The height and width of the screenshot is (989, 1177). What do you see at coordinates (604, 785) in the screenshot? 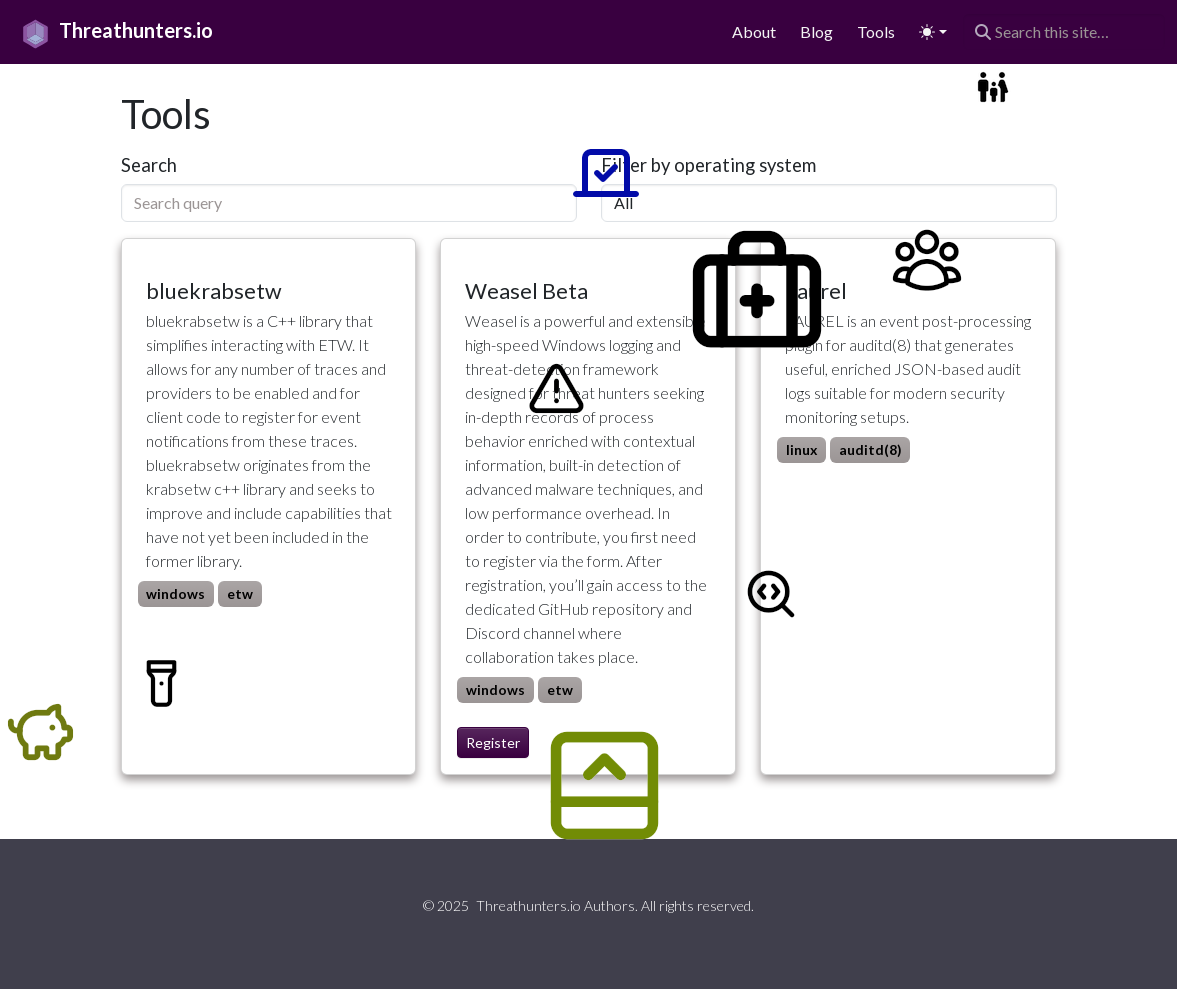
I see `expand or open bottom panel` at bounding box center [604, 785].